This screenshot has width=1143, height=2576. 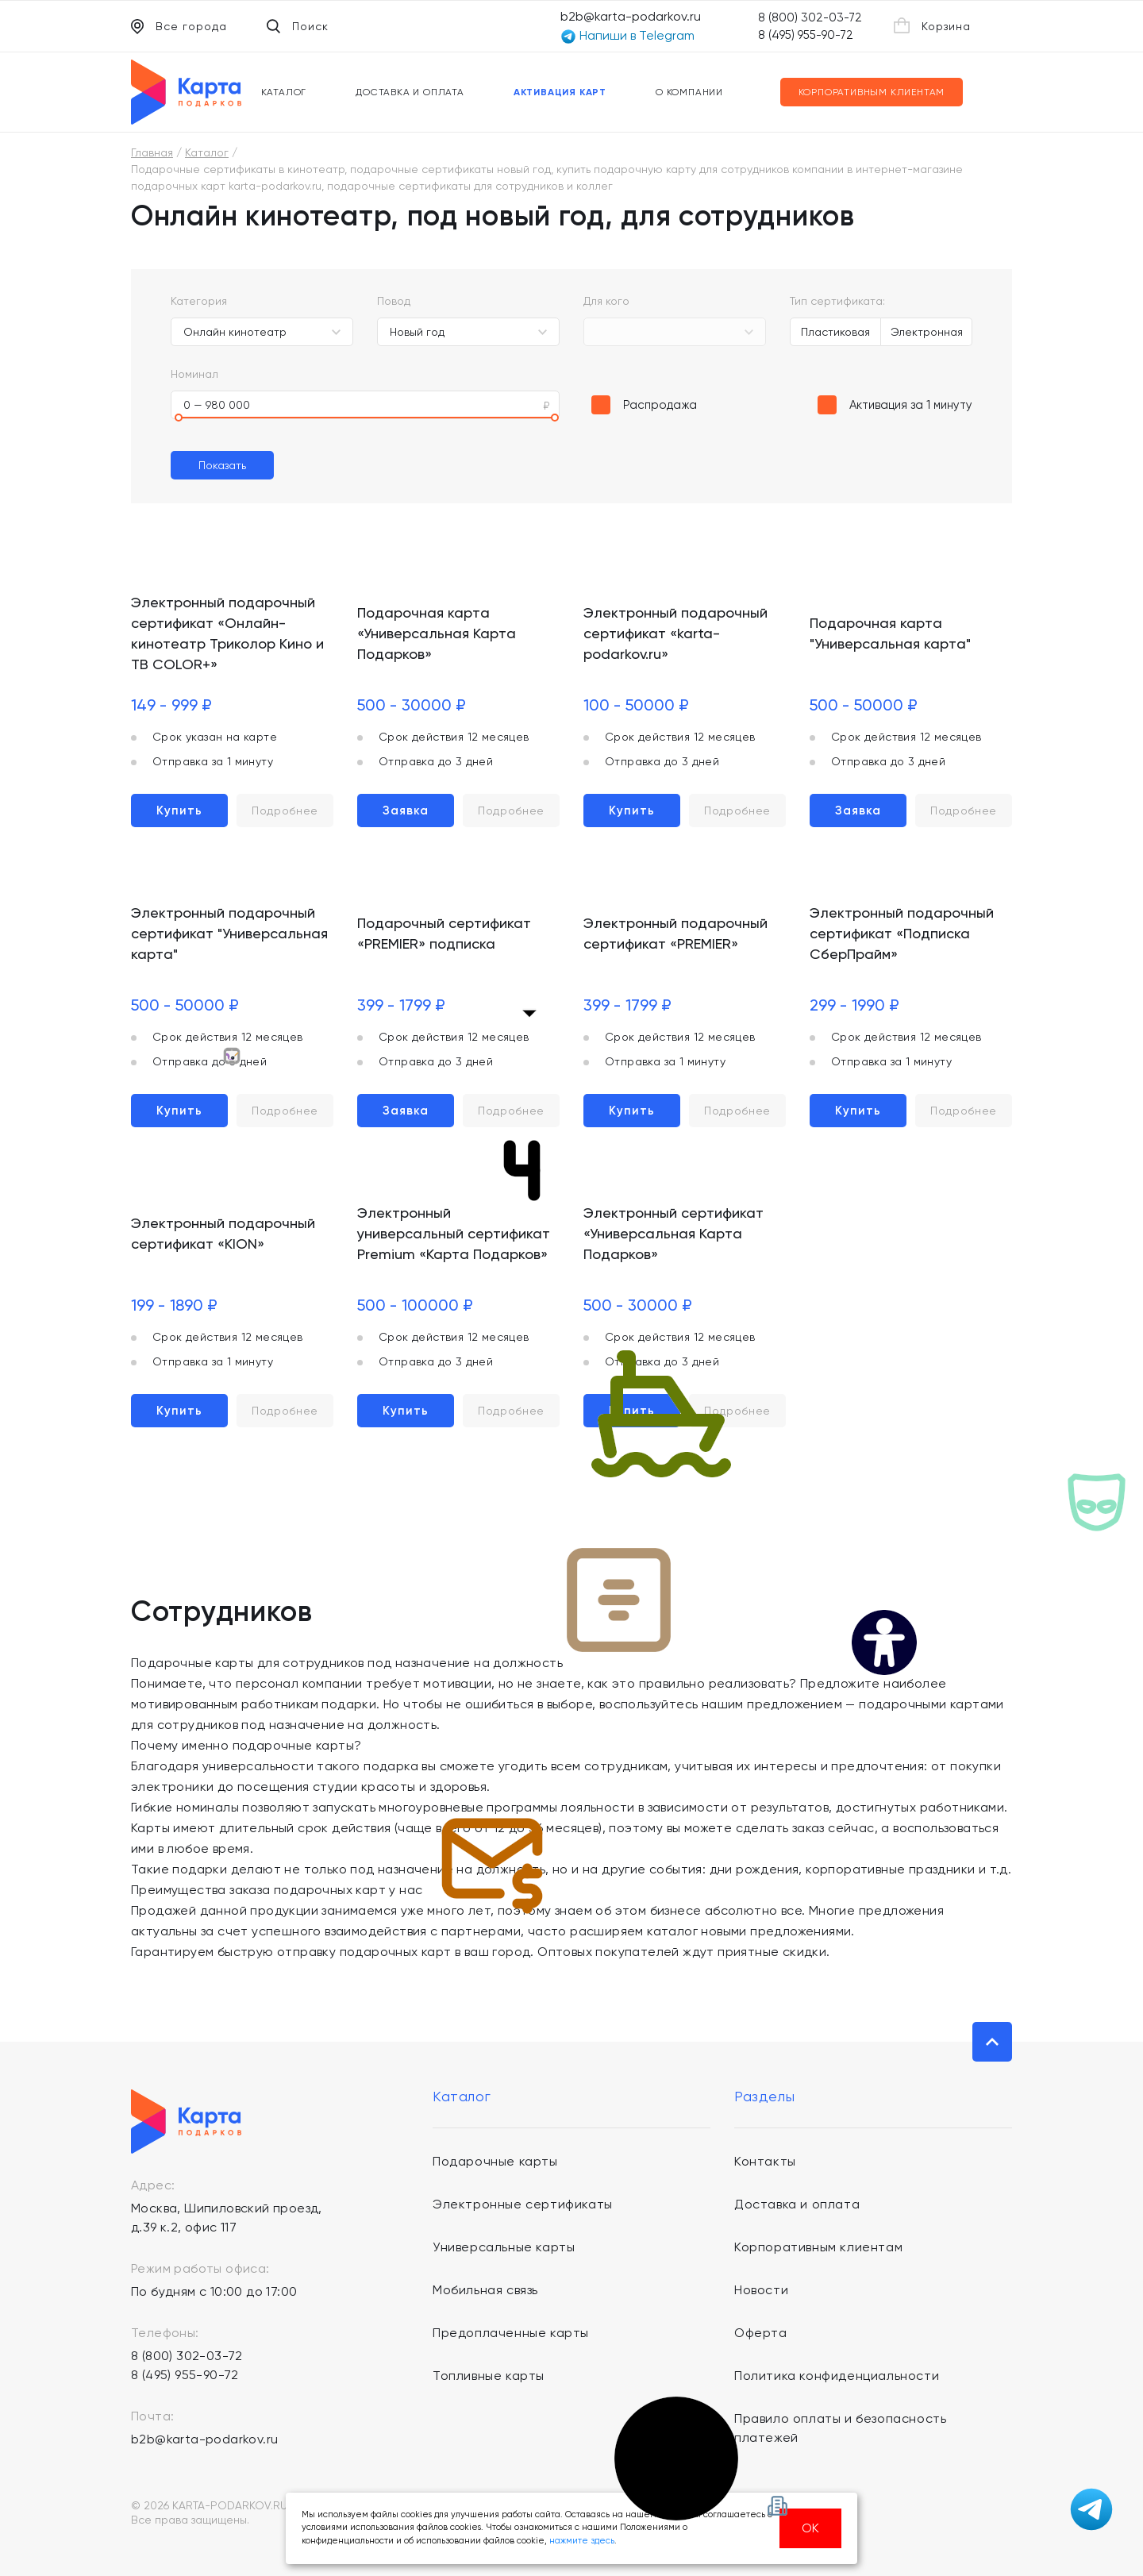 I want to click on expand a dropdown menu, so click(x=529, y=1013).